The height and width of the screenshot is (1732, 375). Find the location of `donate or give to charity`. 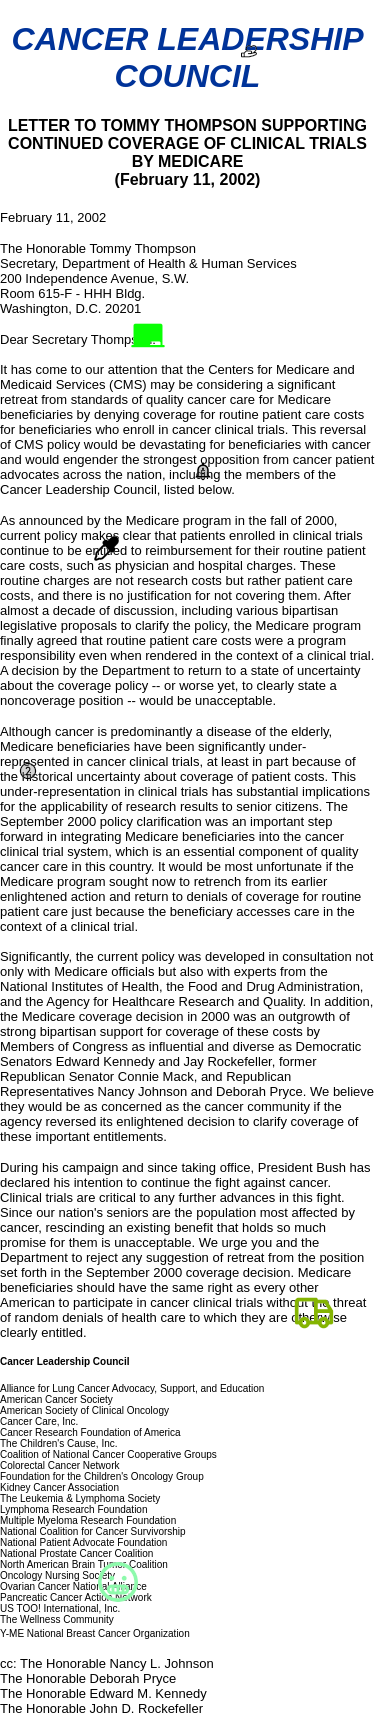

donate or give to charity is located at coordinates (249, 51).